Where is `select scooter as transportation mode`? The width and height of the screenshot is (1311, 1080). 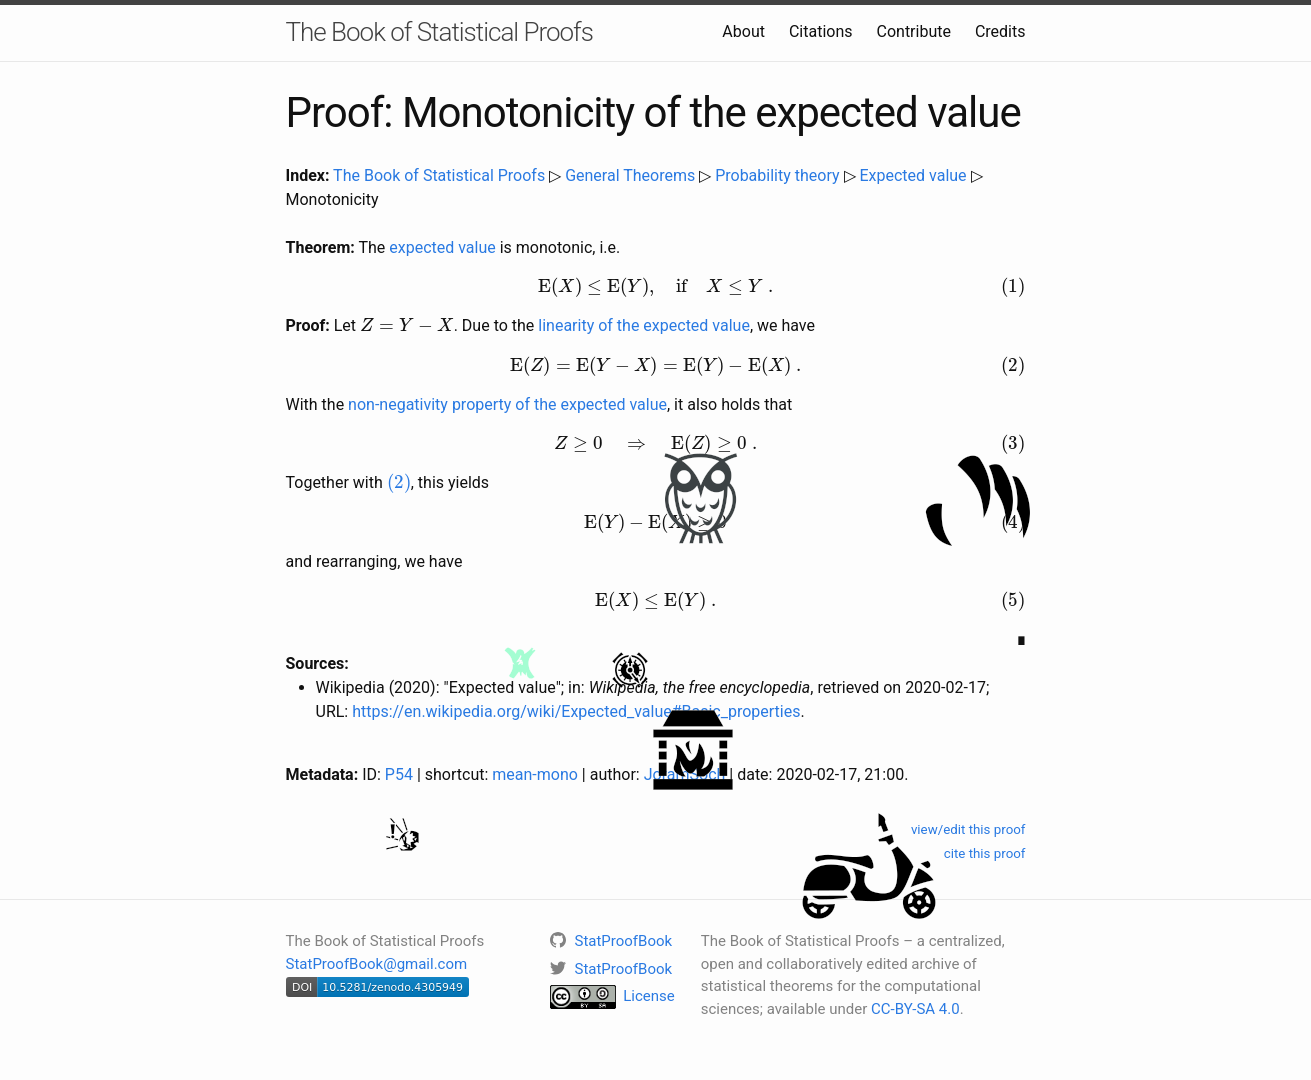
select scooter as transportation mode is located at coordinates (869, 866).